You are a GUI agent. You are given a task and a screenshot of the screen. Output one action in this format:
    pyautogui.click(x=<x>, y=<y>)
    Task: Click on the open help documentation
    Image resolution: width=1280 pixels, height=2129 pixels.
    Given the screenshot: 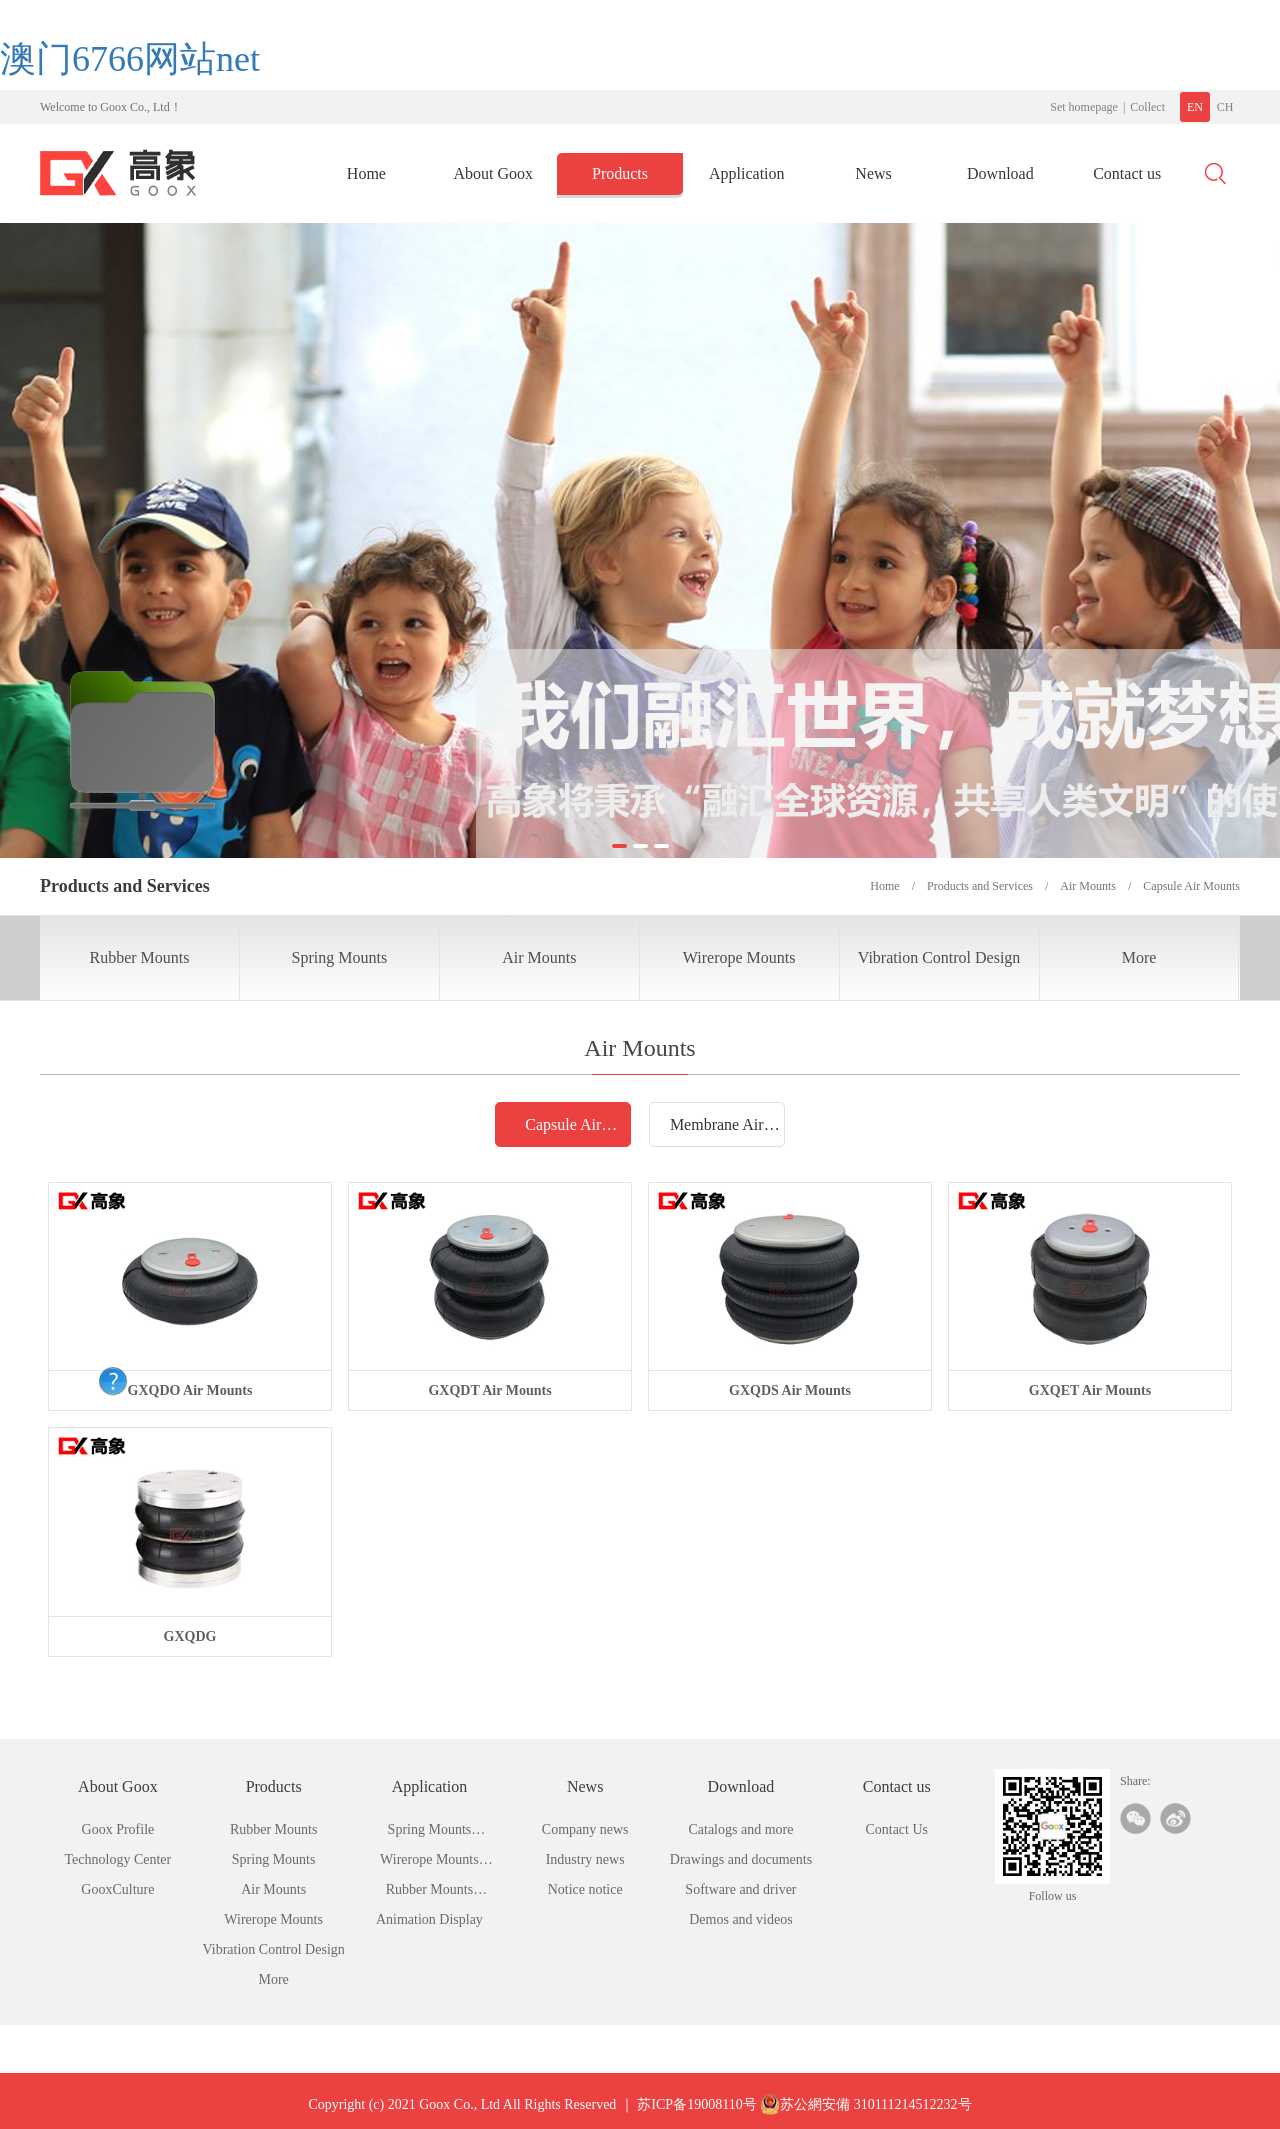 What is the action you would take?
    pyautogui.click(x=113, y=1381)
    